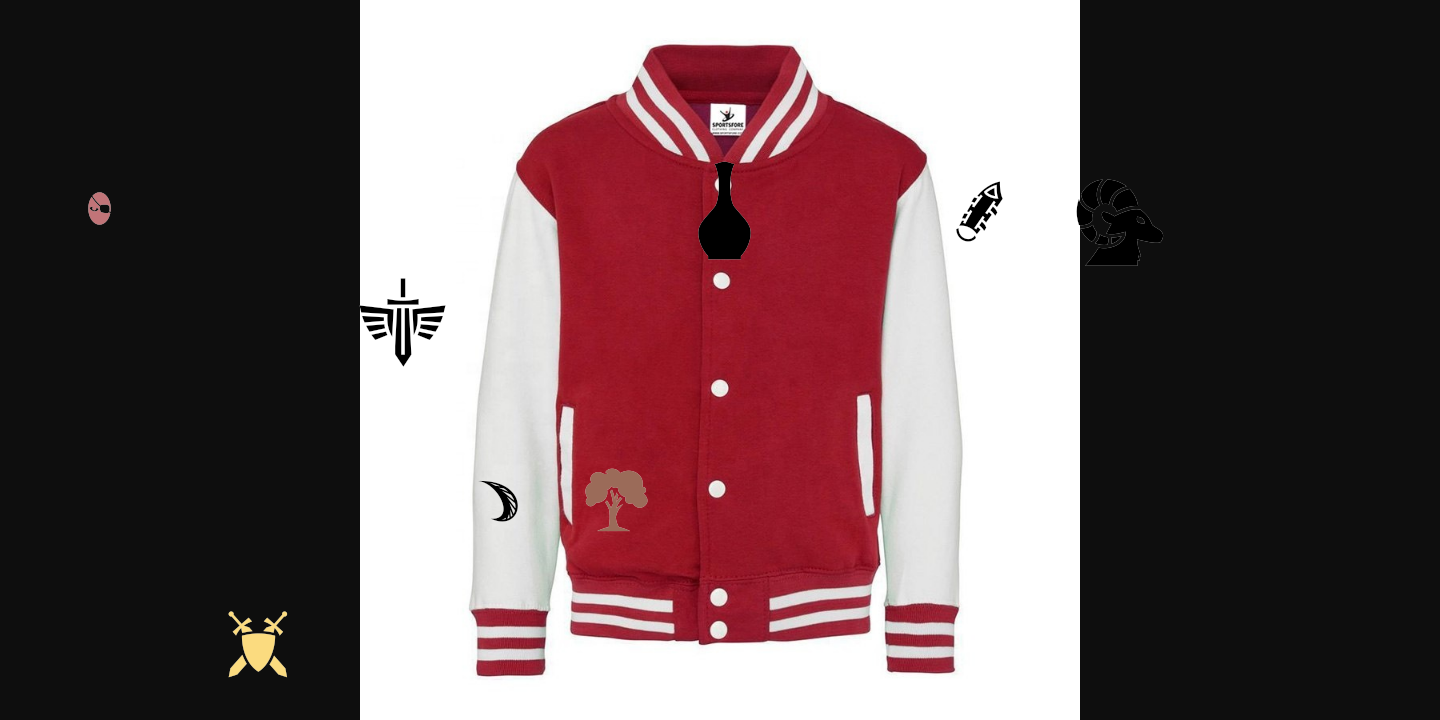 The height and width of the screenshot is (720, 1440). I want to click on indicates a slash or cutting attack action, so click(498, 501).